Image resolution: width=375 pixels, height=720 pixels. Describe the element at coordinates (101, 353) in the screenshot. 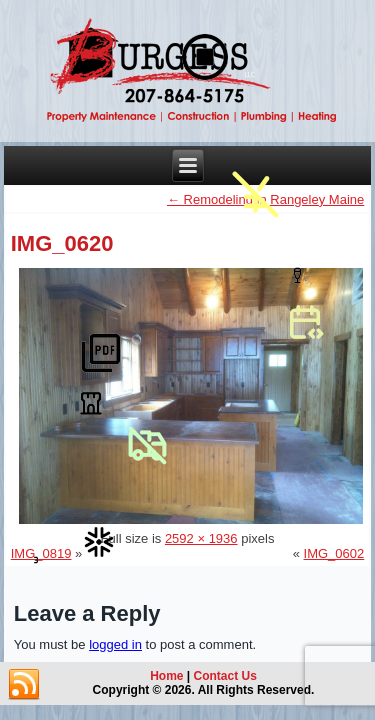

I see `save or export as PDF` at that location.